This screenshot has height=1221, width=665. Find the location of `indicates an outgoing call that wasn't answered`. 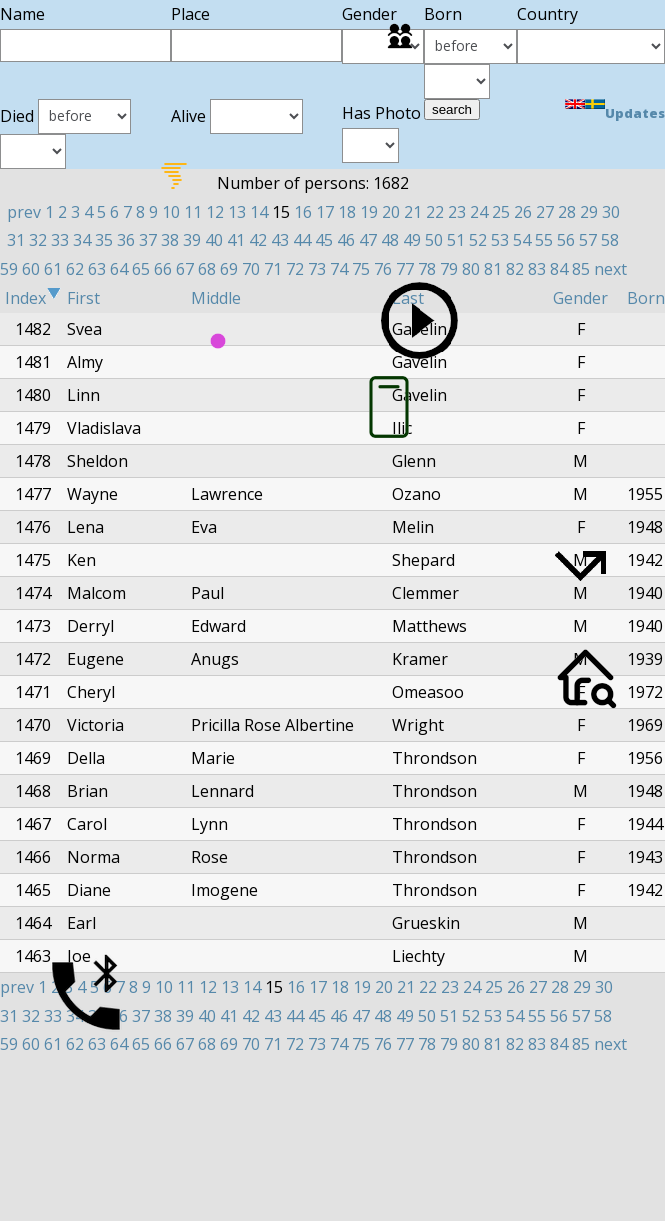

indicates an outgoing call that wasn't answered is located at coordinates (580, 565).